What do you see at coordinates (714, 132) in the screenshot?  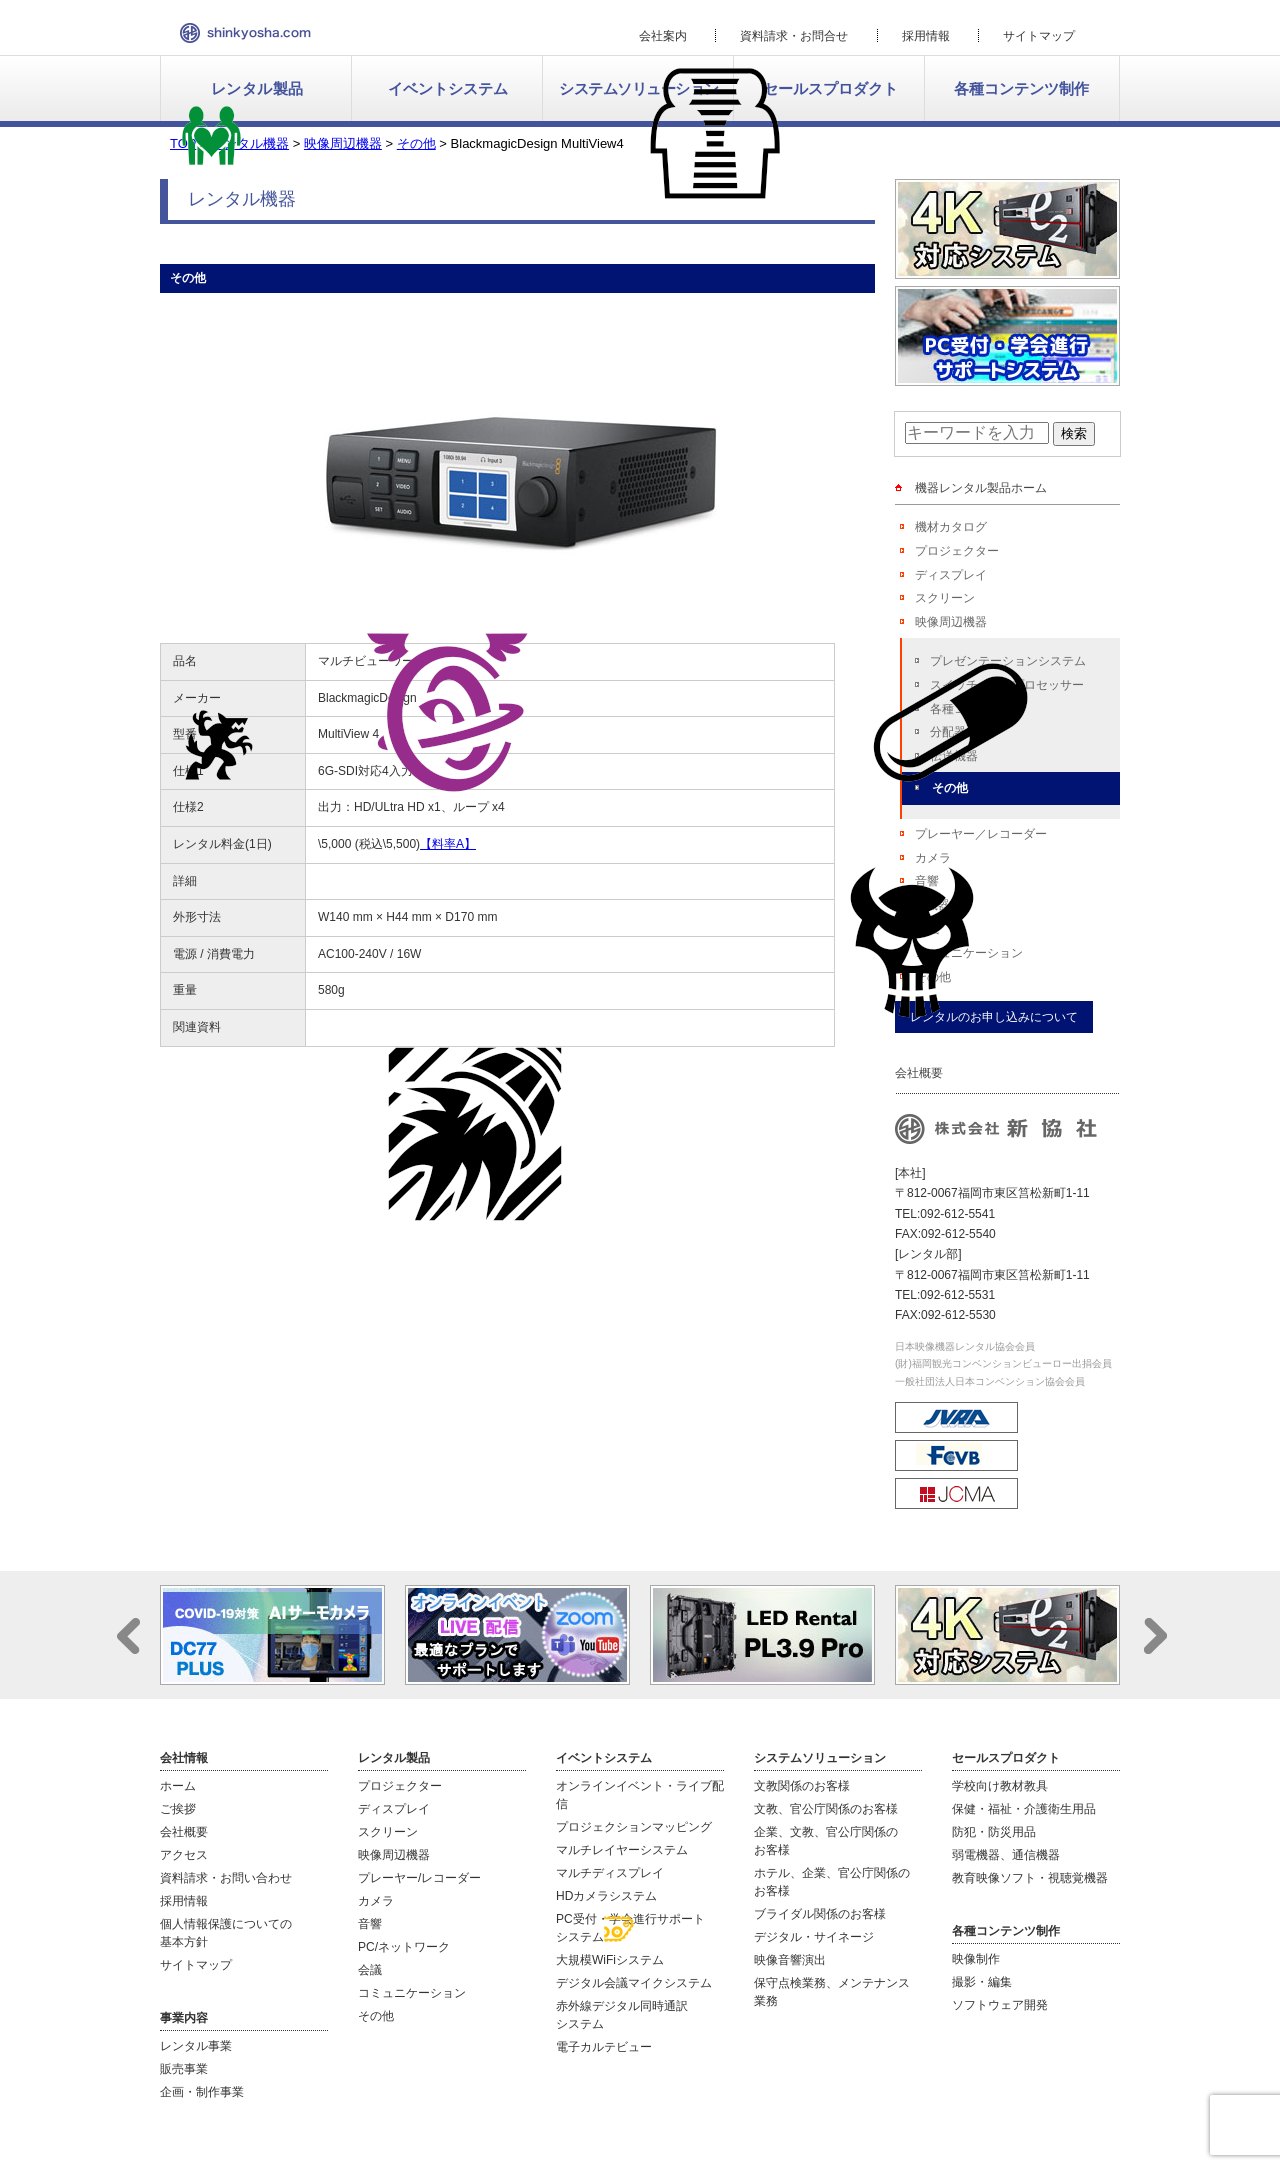 I see `view connection or relationship status between users` at bounding box center [714, 132].